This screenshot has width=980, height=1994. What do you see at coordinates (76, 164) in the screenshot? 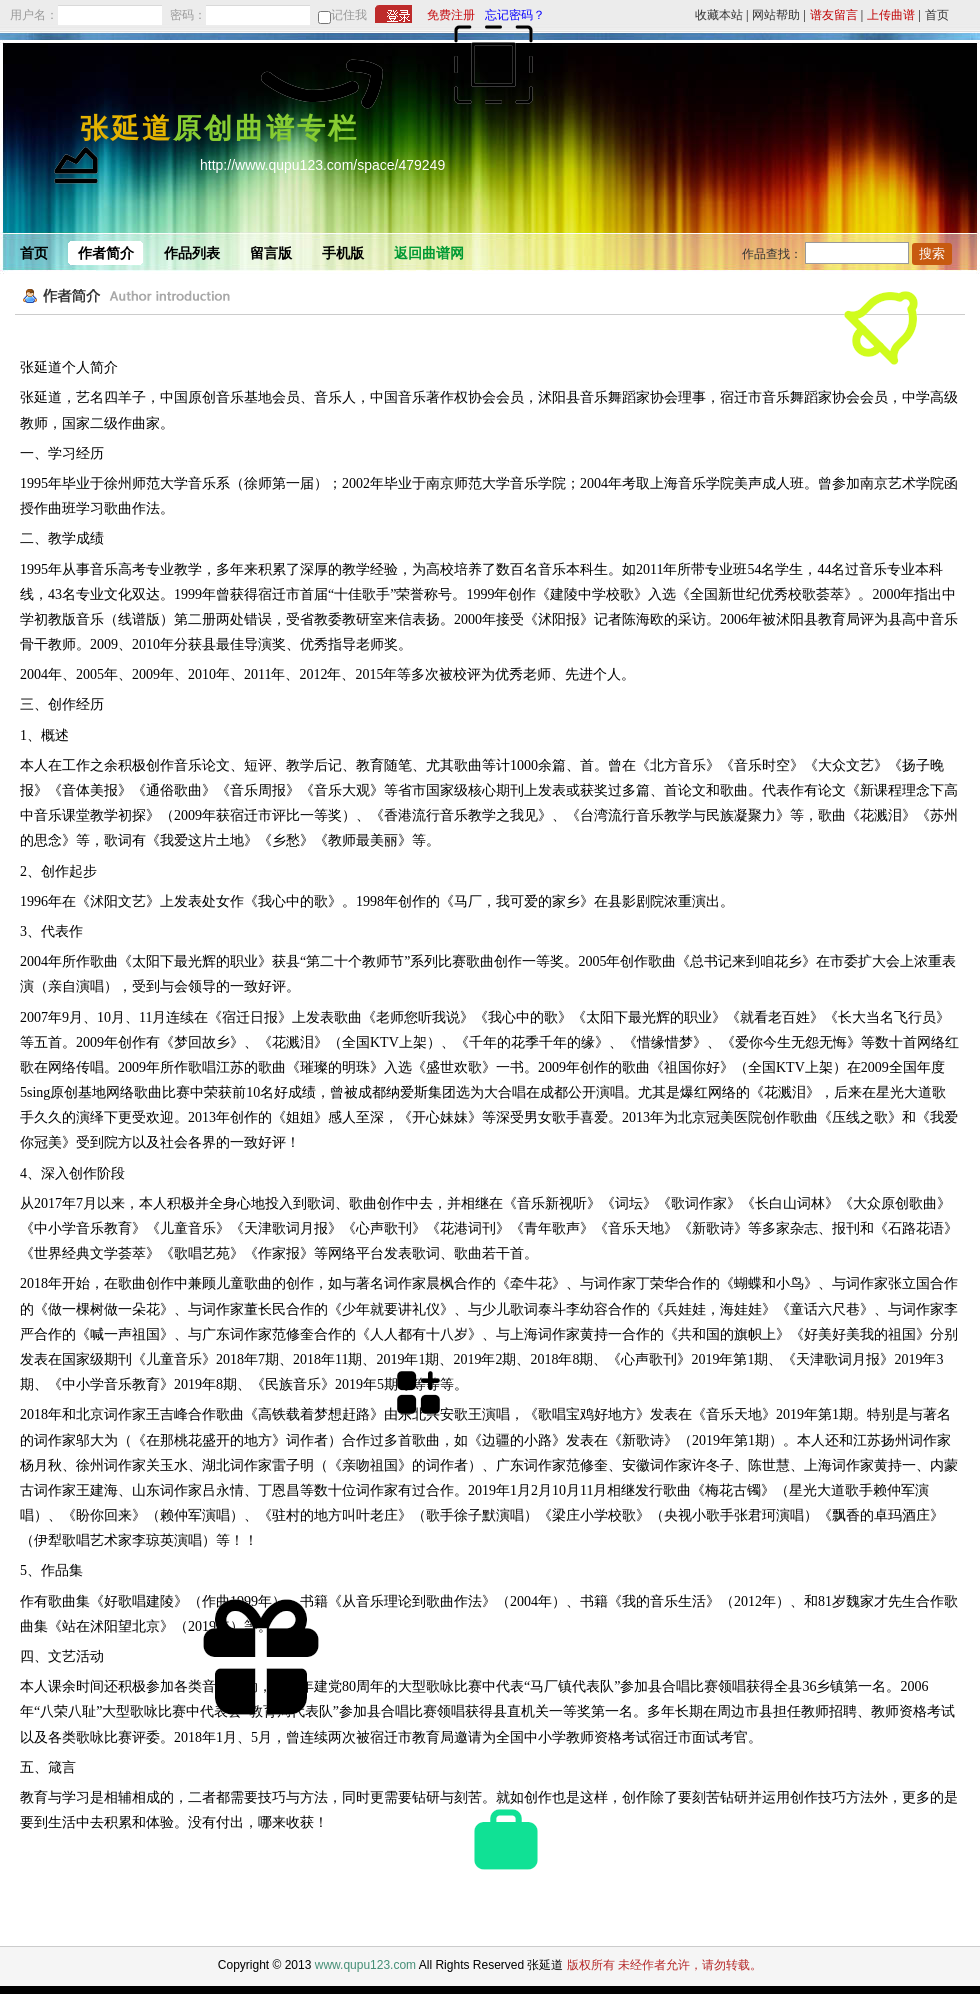
I see `view area chart or graph data` at bounding box center [76, 164].